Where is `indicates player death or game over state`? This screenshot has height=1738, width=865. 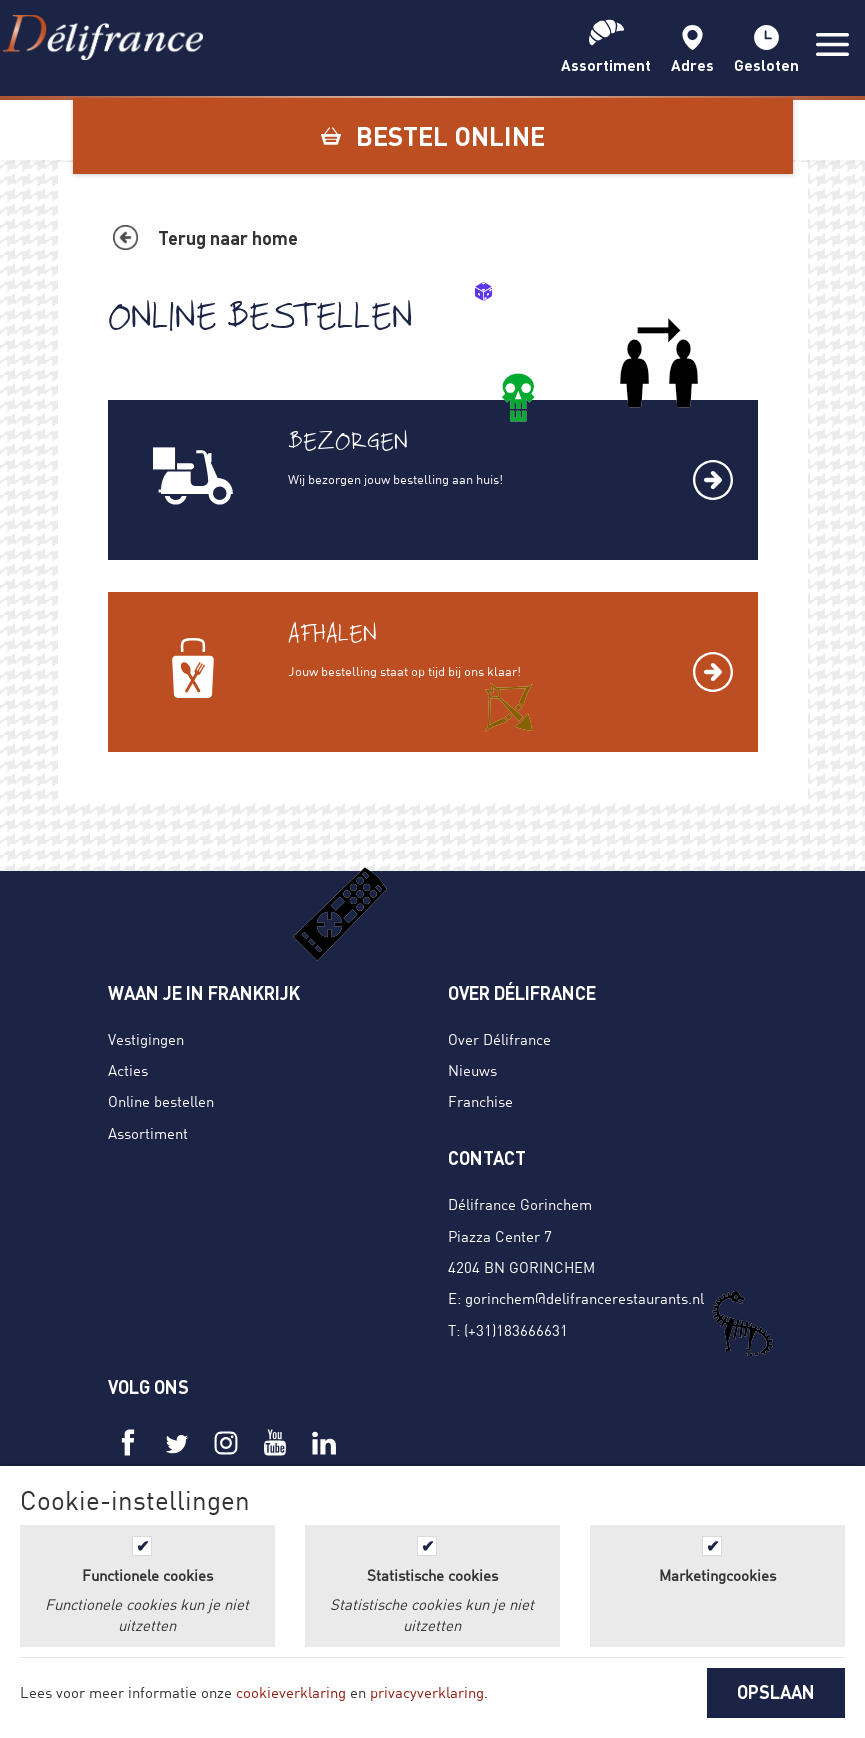 indicates player death or game over state is located at coordinates (518, 397).